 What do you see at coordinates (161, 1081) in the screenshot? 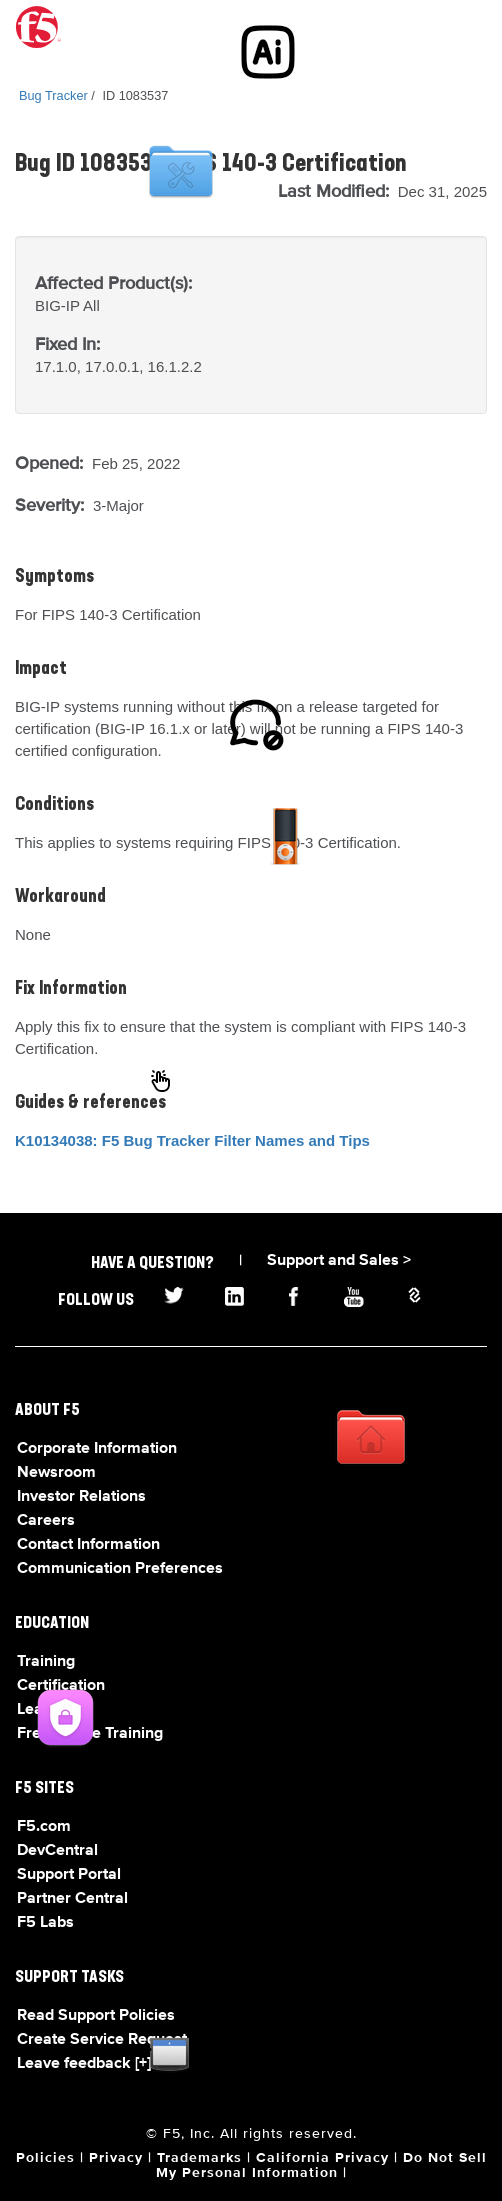
I see `tap or click to interact` at bounding box center [161, 1081].